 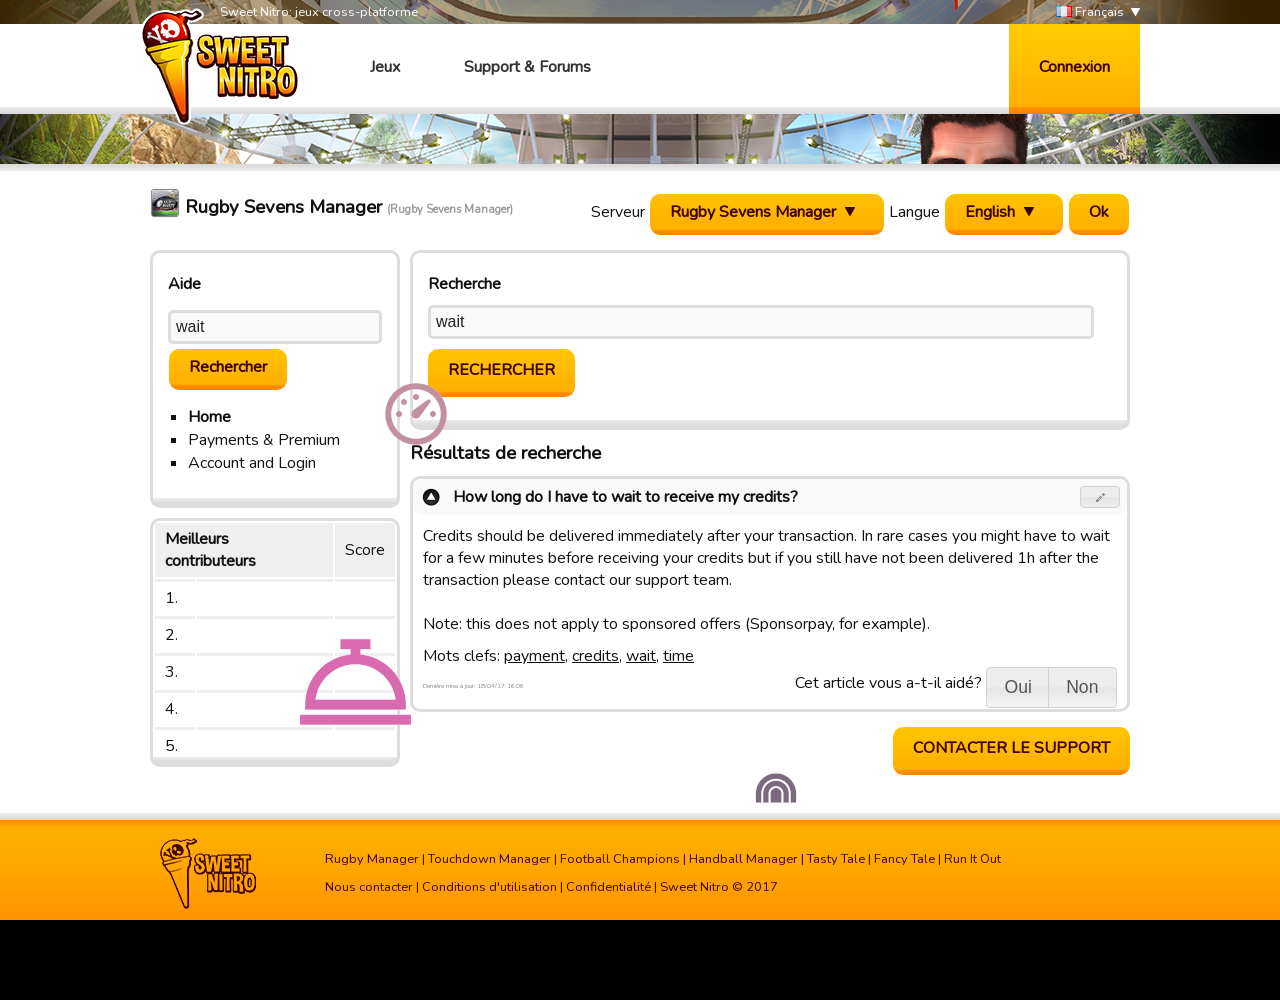 I want to click on request customer service or support, so click(x=355, y=684).